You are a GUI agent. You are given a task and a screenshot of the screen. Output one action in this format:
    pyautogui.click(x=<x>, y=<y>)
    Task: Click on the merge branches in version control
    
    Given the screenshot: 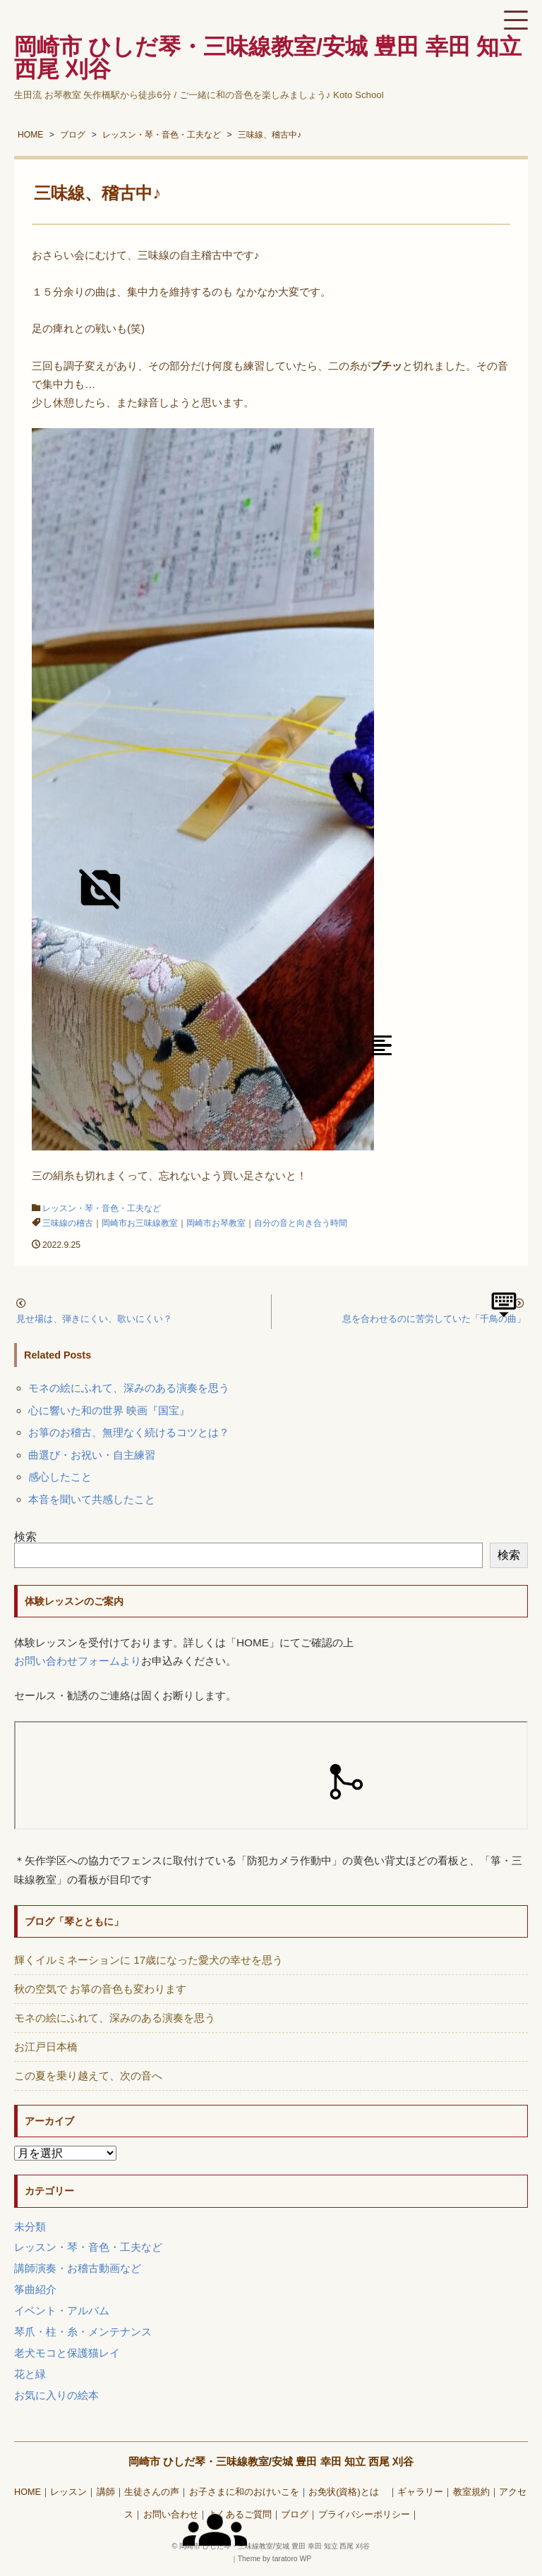 What is the action you would take?
    pyautogui.click(x=344, y=1782)
    